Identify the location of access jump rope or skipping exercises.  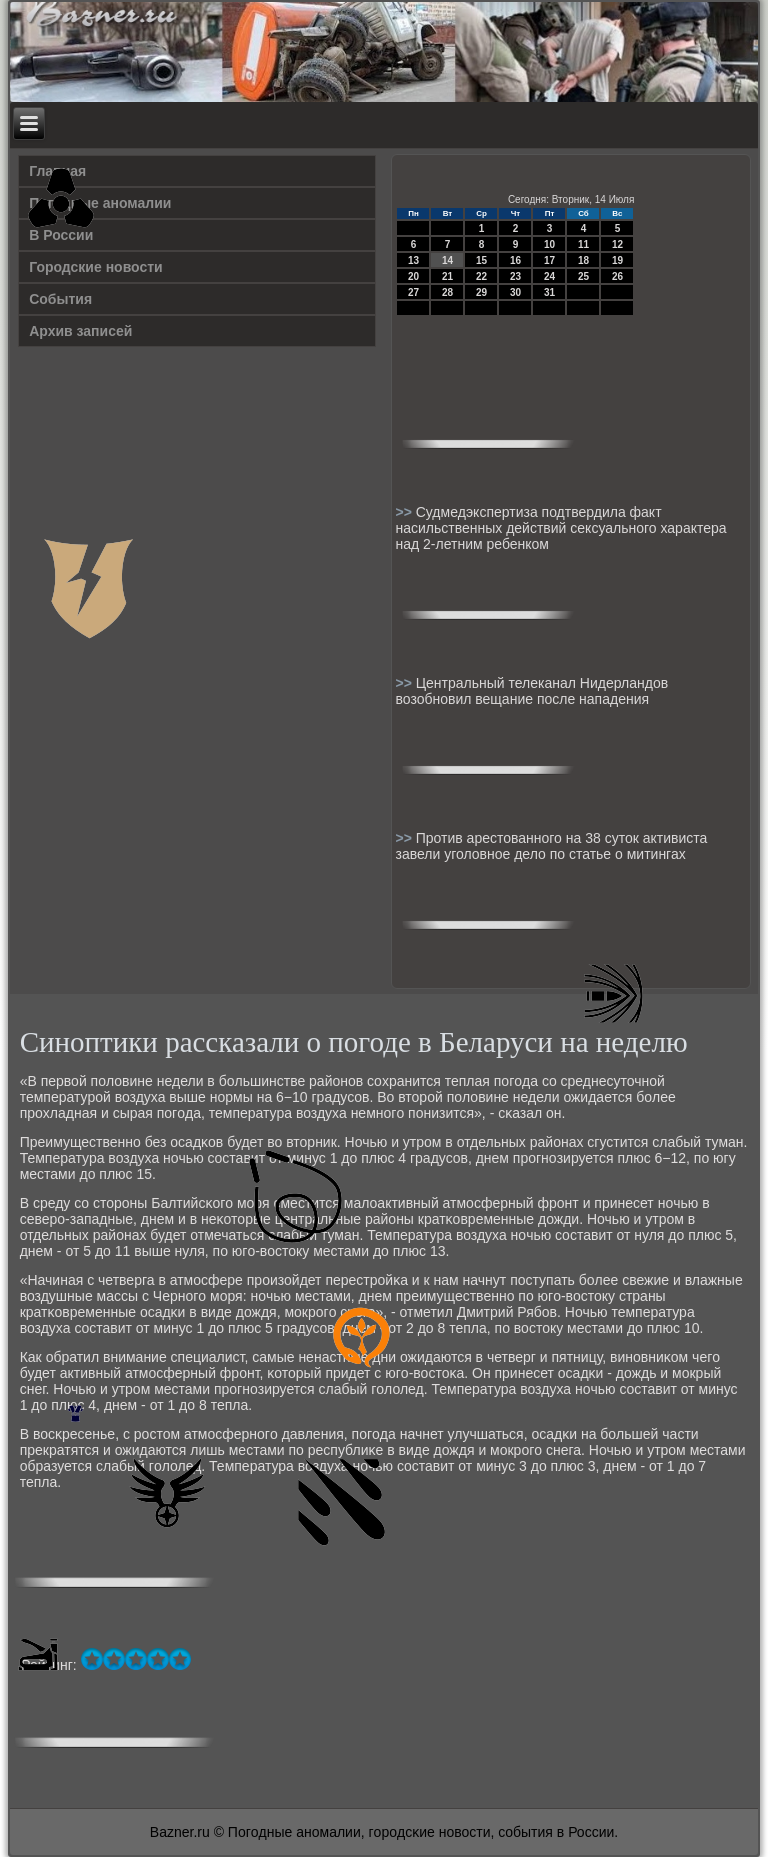
(295, 1196).